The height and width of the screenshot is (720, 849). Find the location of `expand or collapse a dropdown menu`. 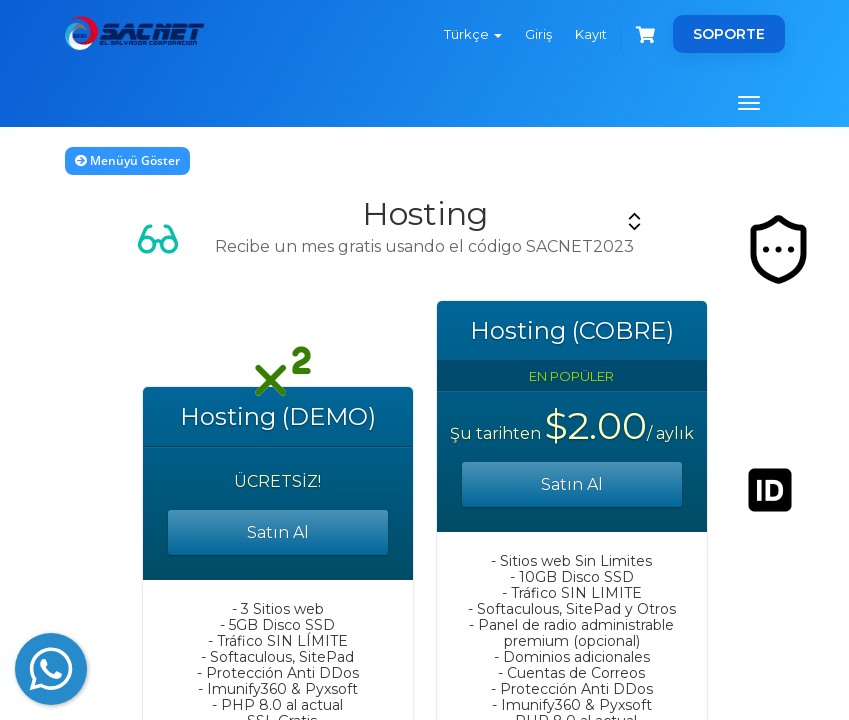

expand or collapse a dropdown menu is located at coordinates (634, 221).